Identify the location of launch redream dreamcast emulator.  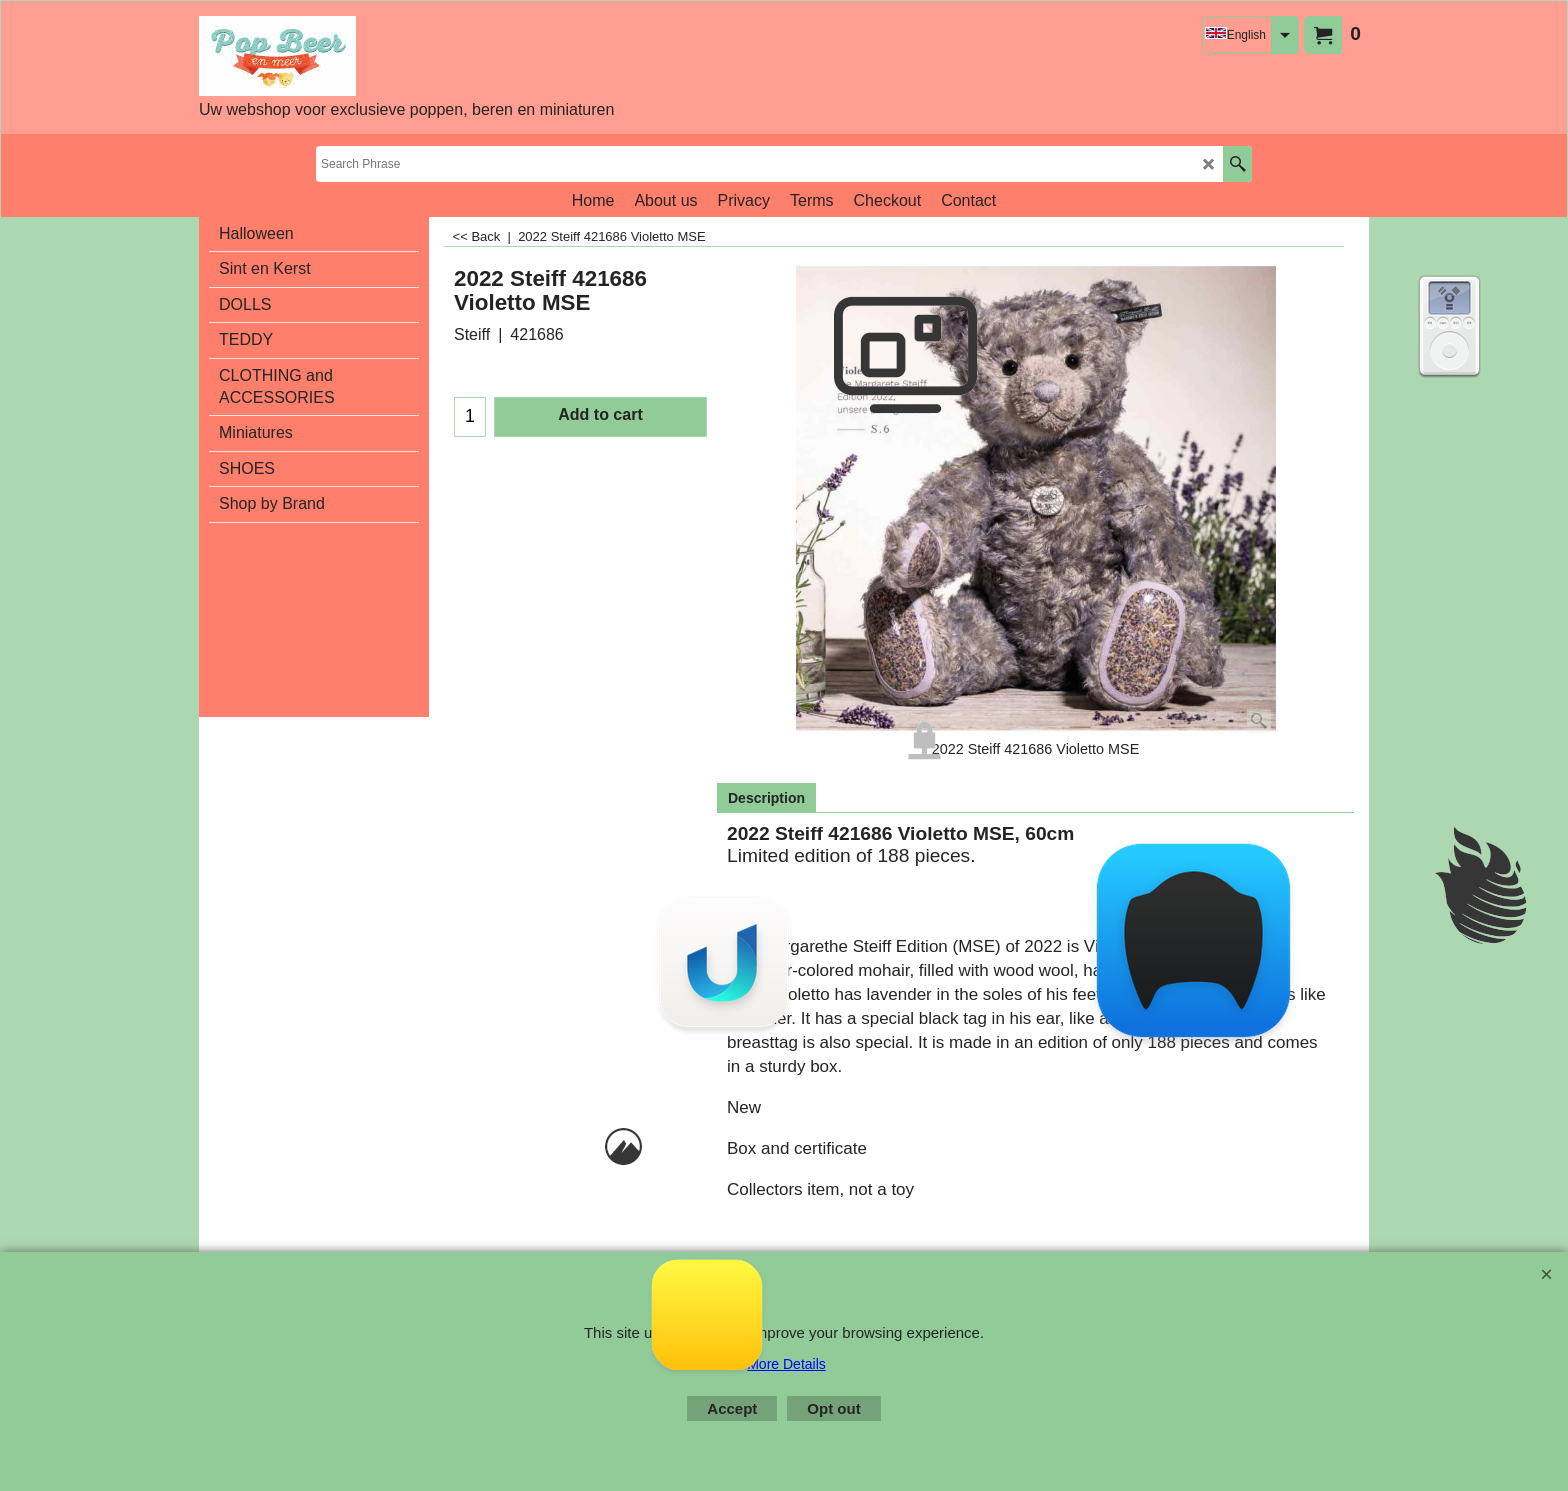
(1193, 940).